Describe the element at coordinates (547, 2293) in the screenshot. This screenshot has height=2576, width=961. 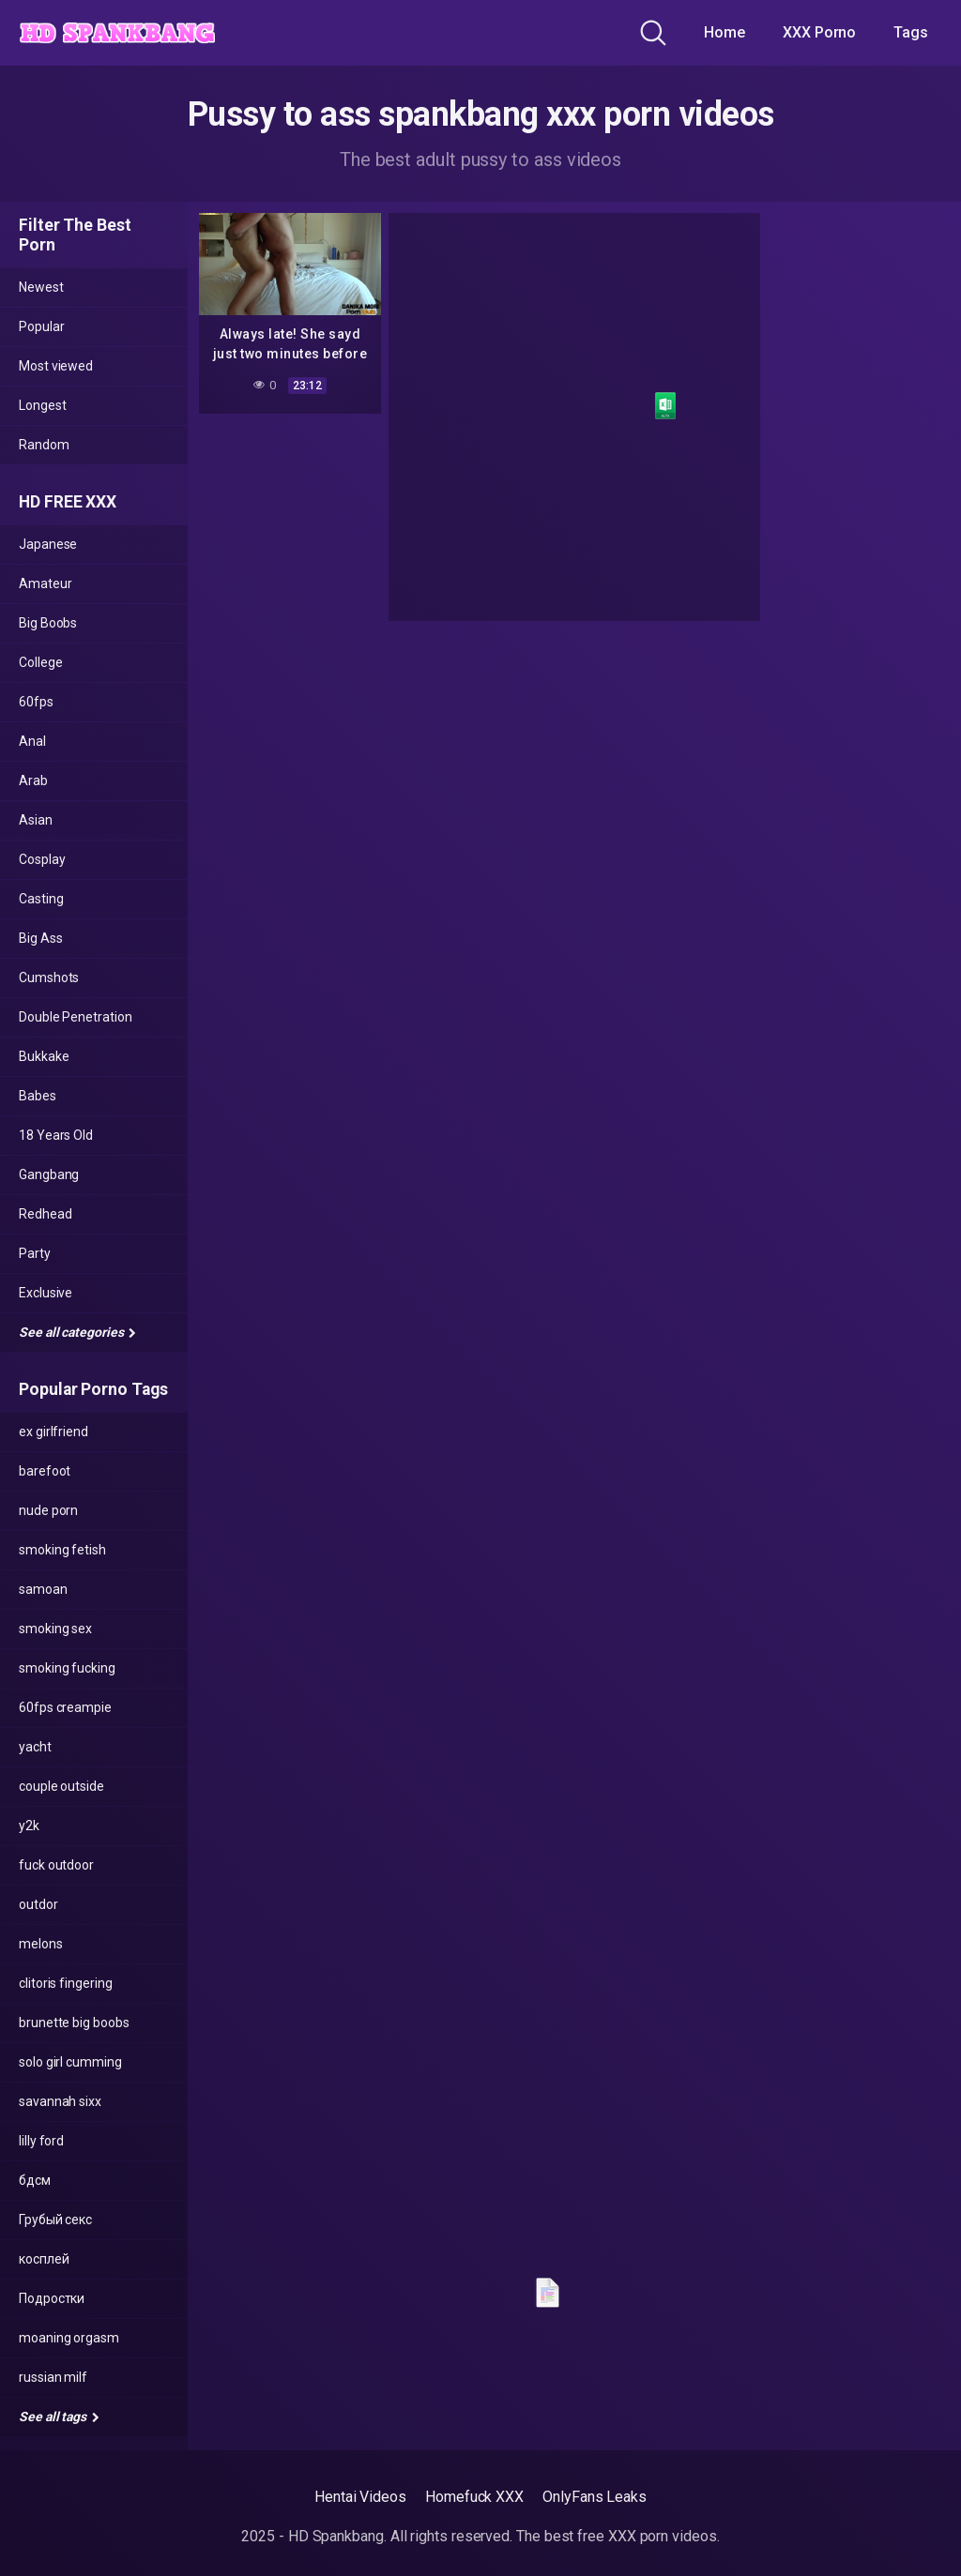
I see `a script or code file` at that location.